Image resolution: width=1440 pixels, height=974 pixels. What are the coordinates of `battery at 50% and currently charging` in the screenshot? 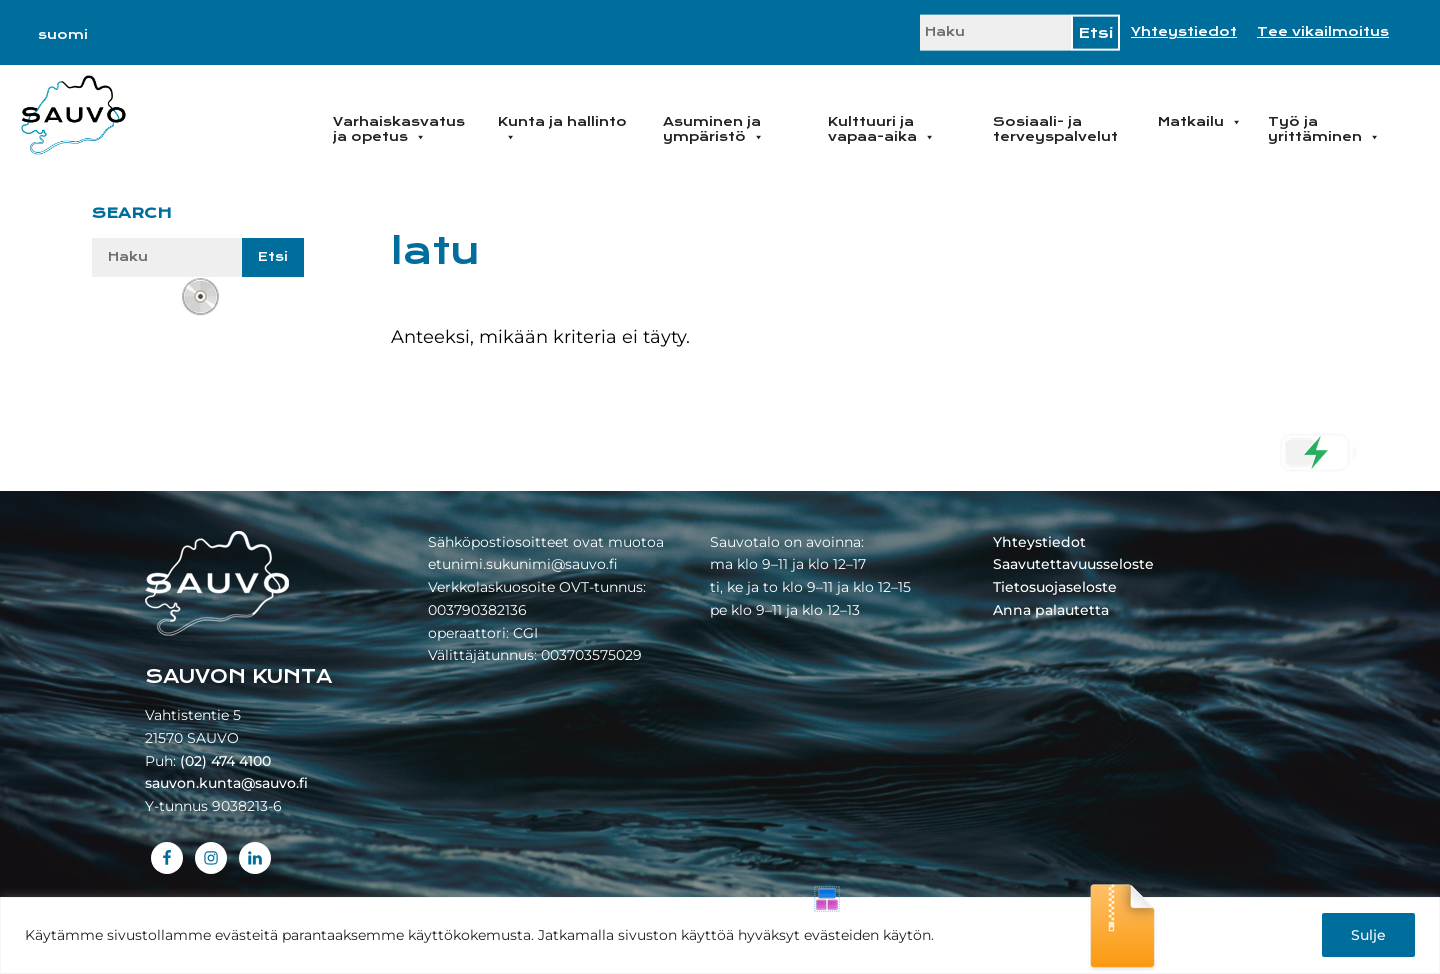 It's located at (1318, 452).